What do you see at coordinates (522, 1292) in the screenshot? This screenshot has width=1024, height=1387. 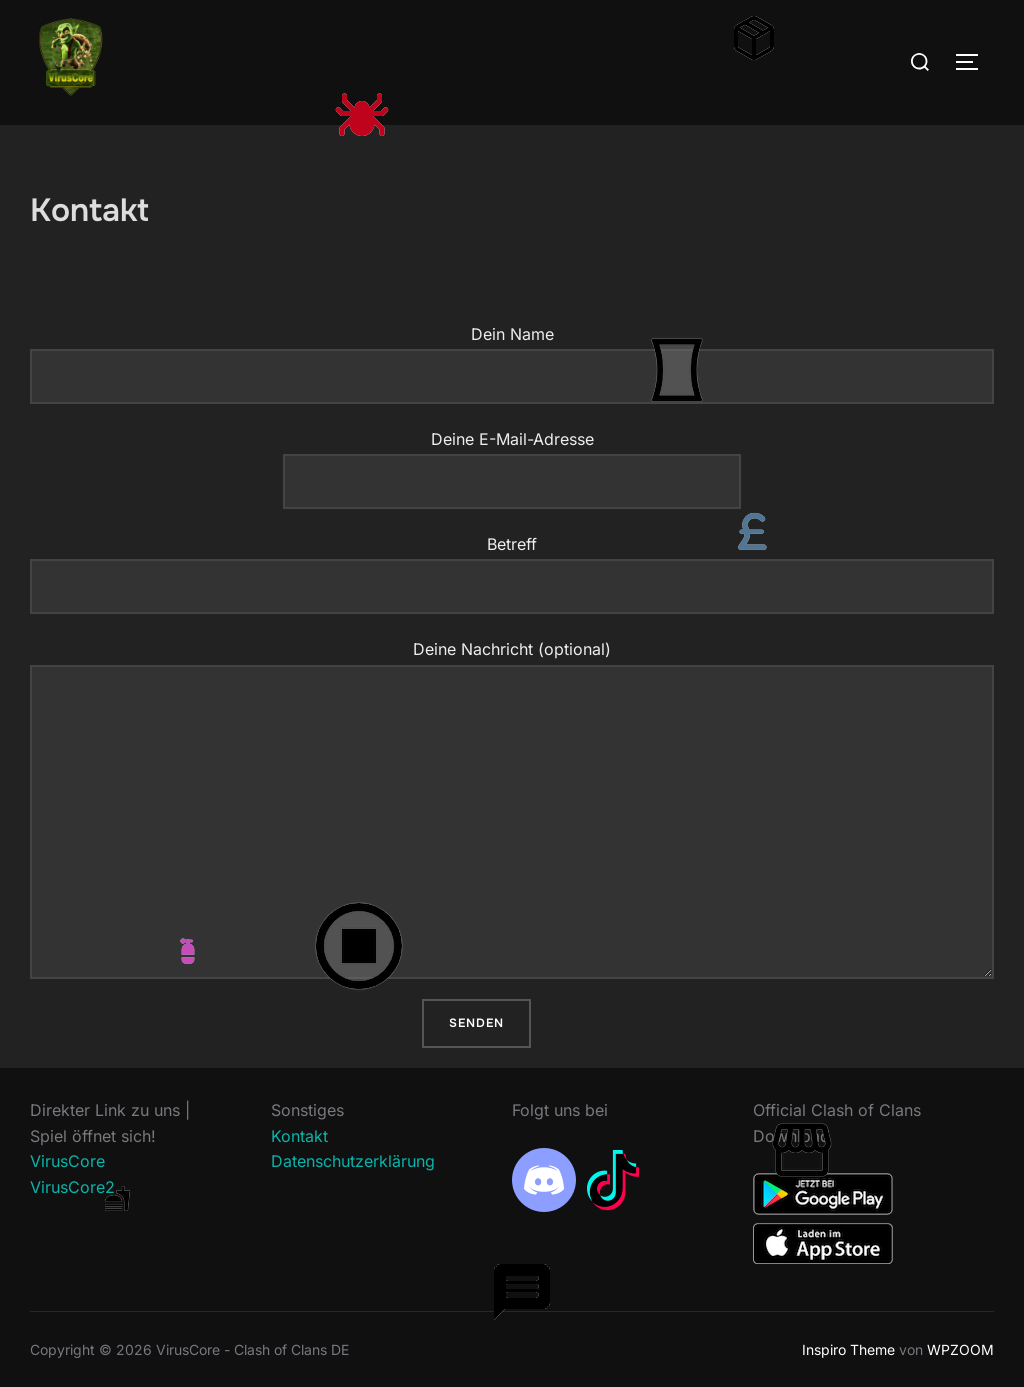 I see `open messaging or chat` at bounding box center [522, 1292].